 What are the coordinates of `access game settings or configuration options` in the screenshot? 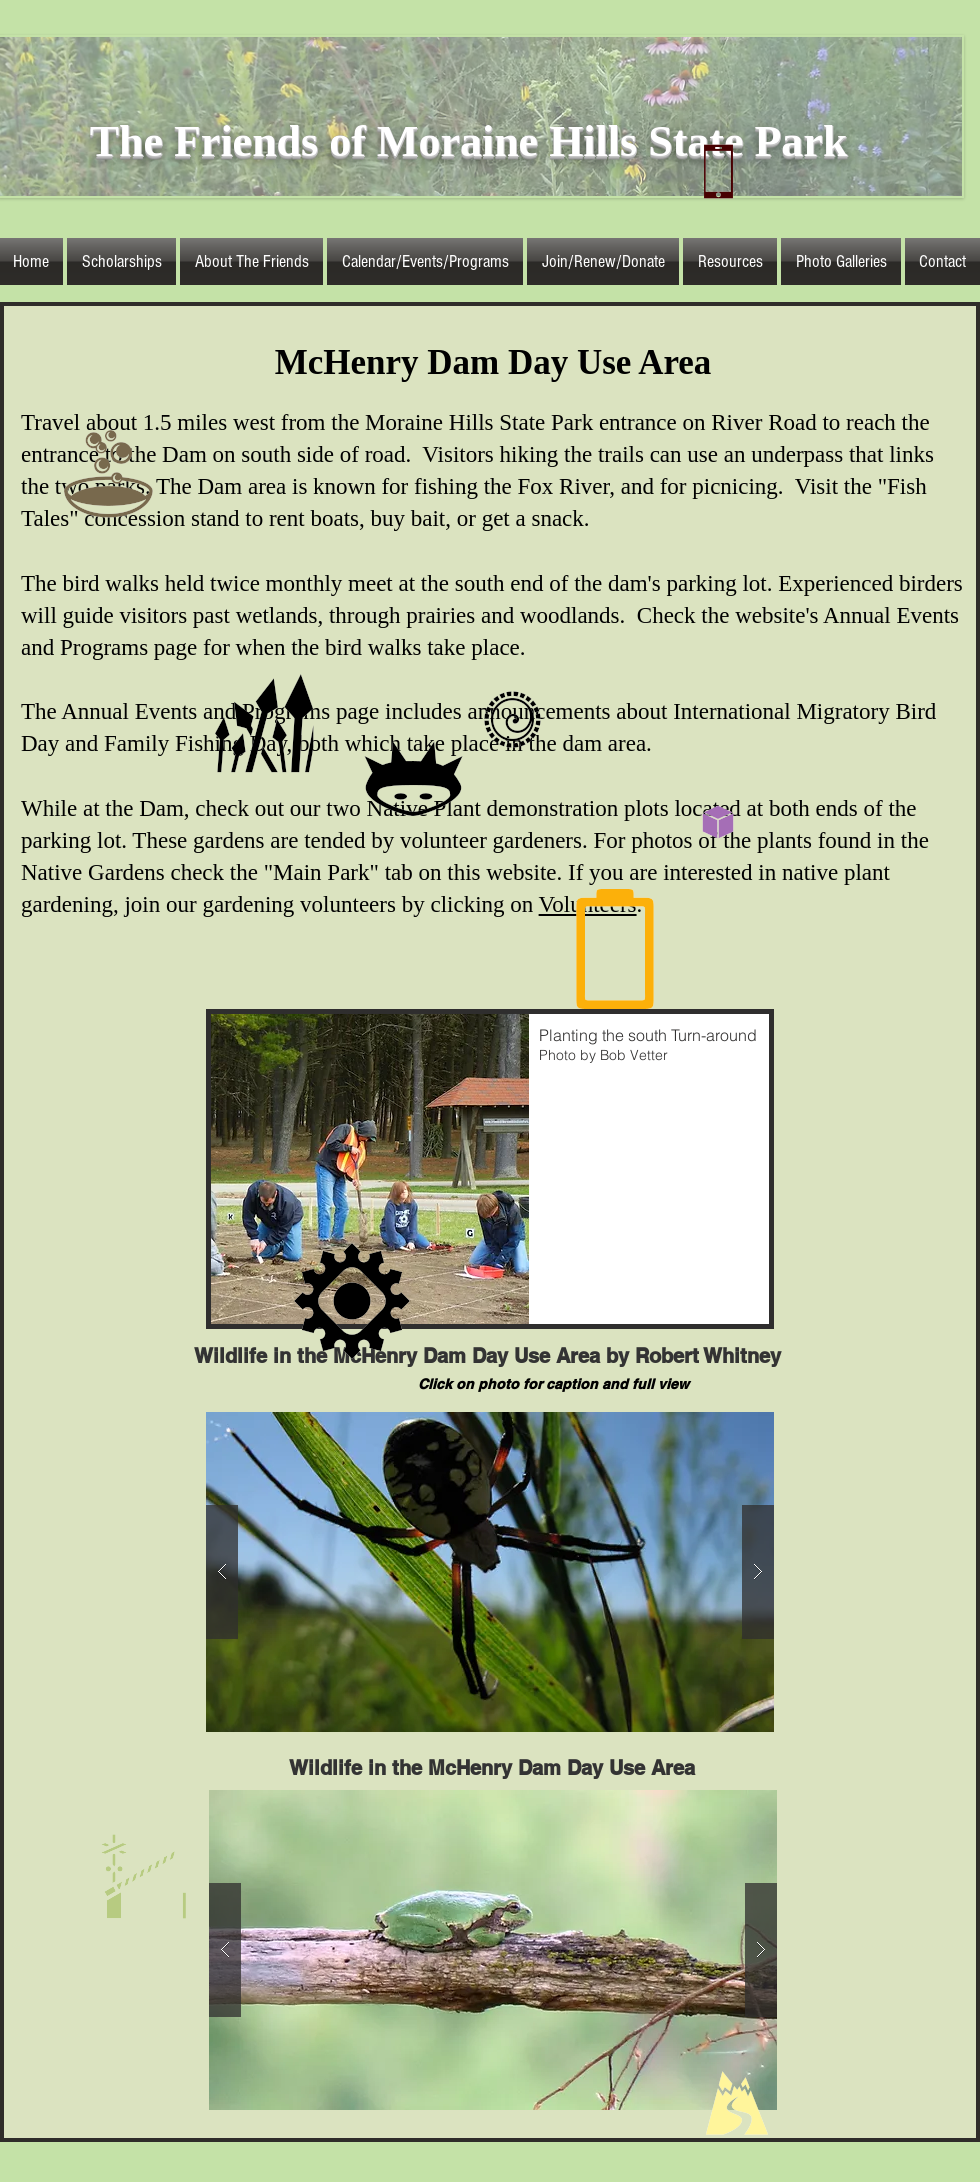 It's located at (352, 1301).